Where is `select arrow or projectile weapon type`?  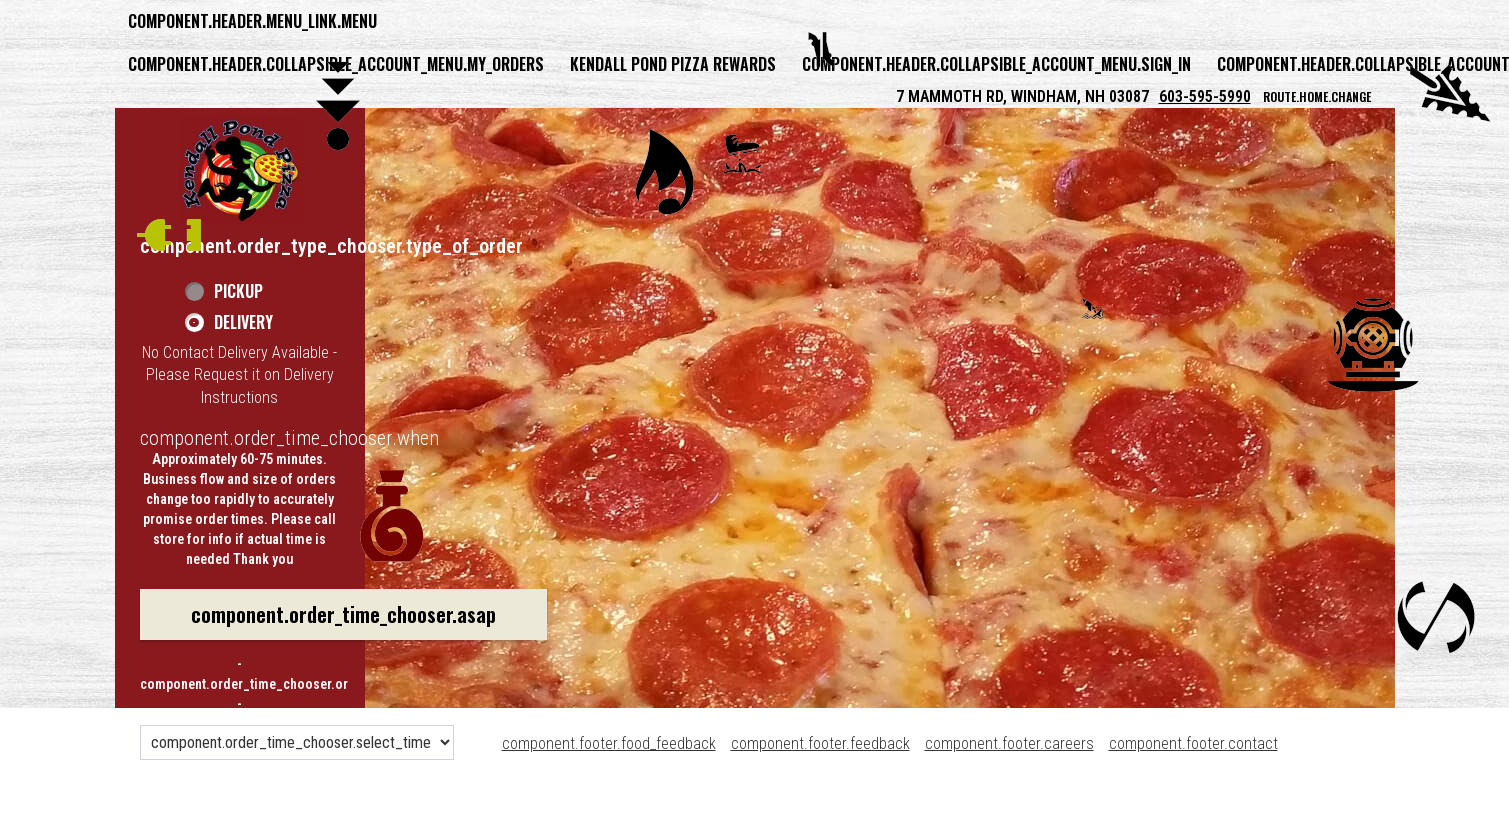 select arrow or projectile weapon type is located at coordinates (1450, 92).